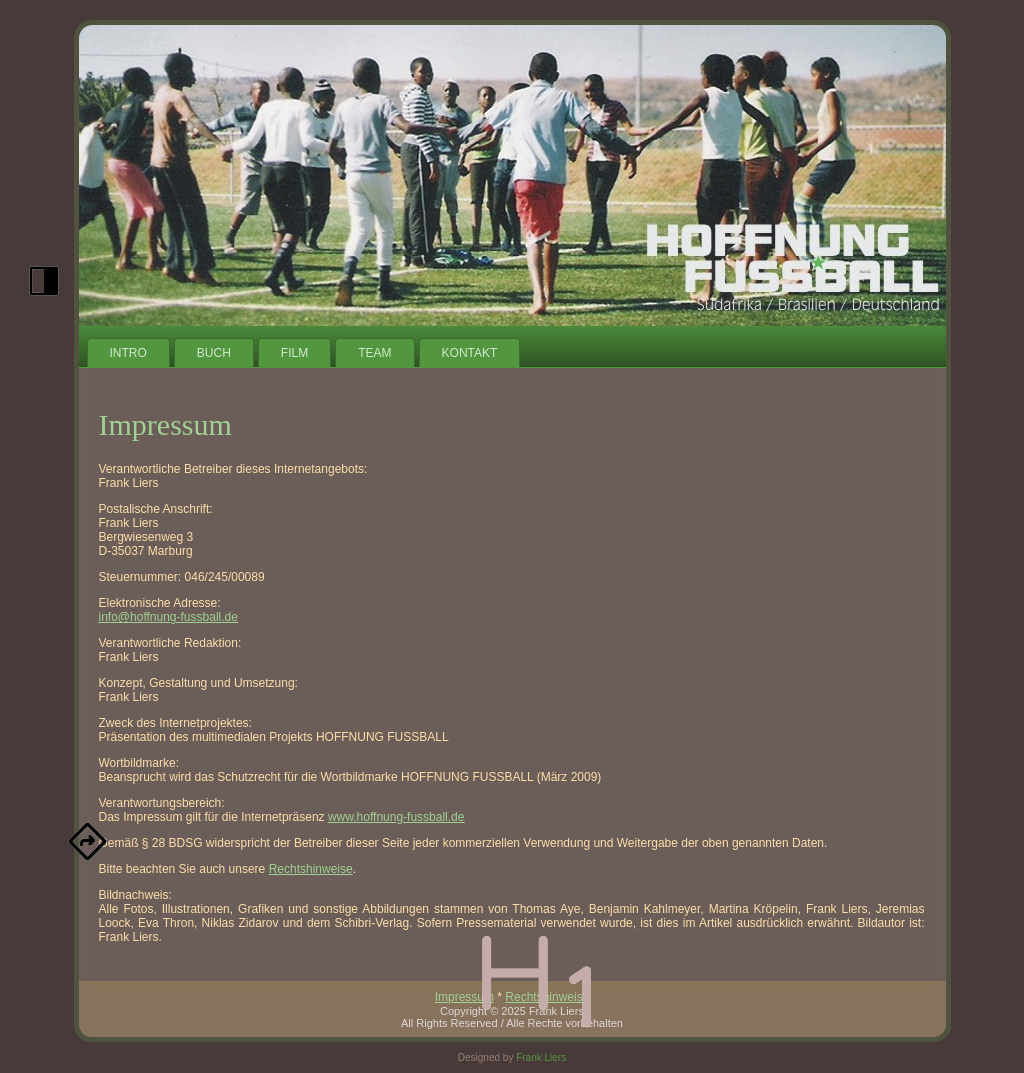 This screenshot has width=1024, height=1073. I want to click on indicates navigation or directional guidance, so click(87, 841).